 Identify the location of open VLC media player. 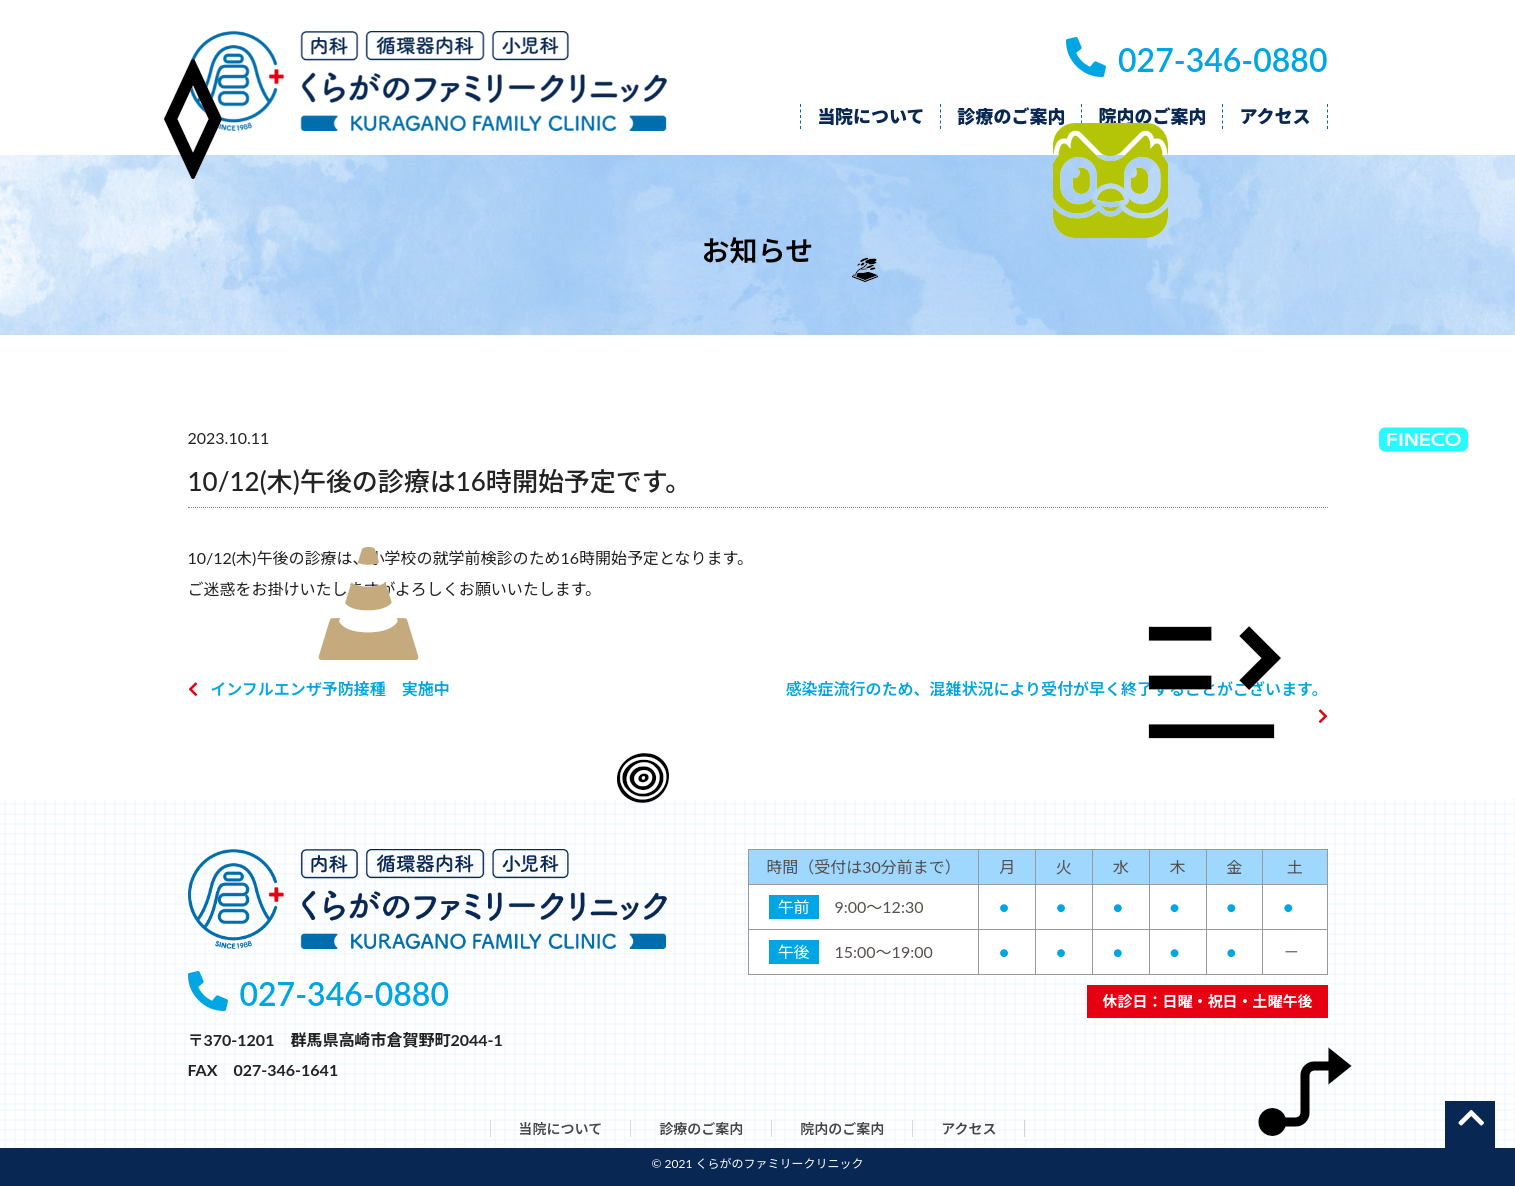
(368, 603).